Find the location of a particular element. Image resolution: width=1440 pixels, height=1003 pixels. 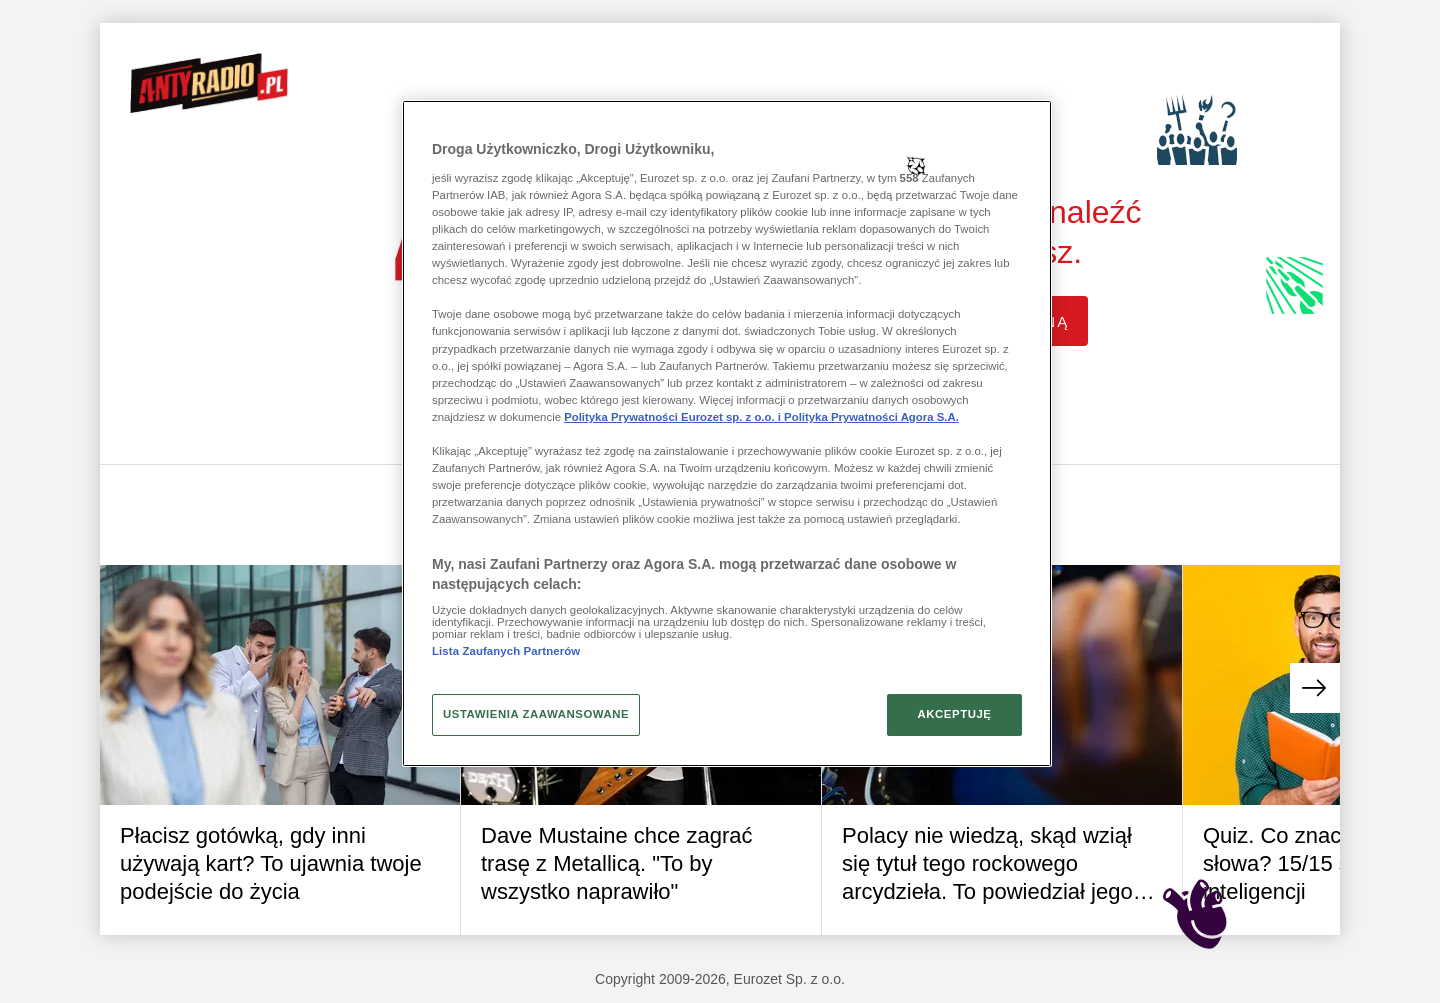

indicates magic or spell activation is located at coordinates (916, 166).